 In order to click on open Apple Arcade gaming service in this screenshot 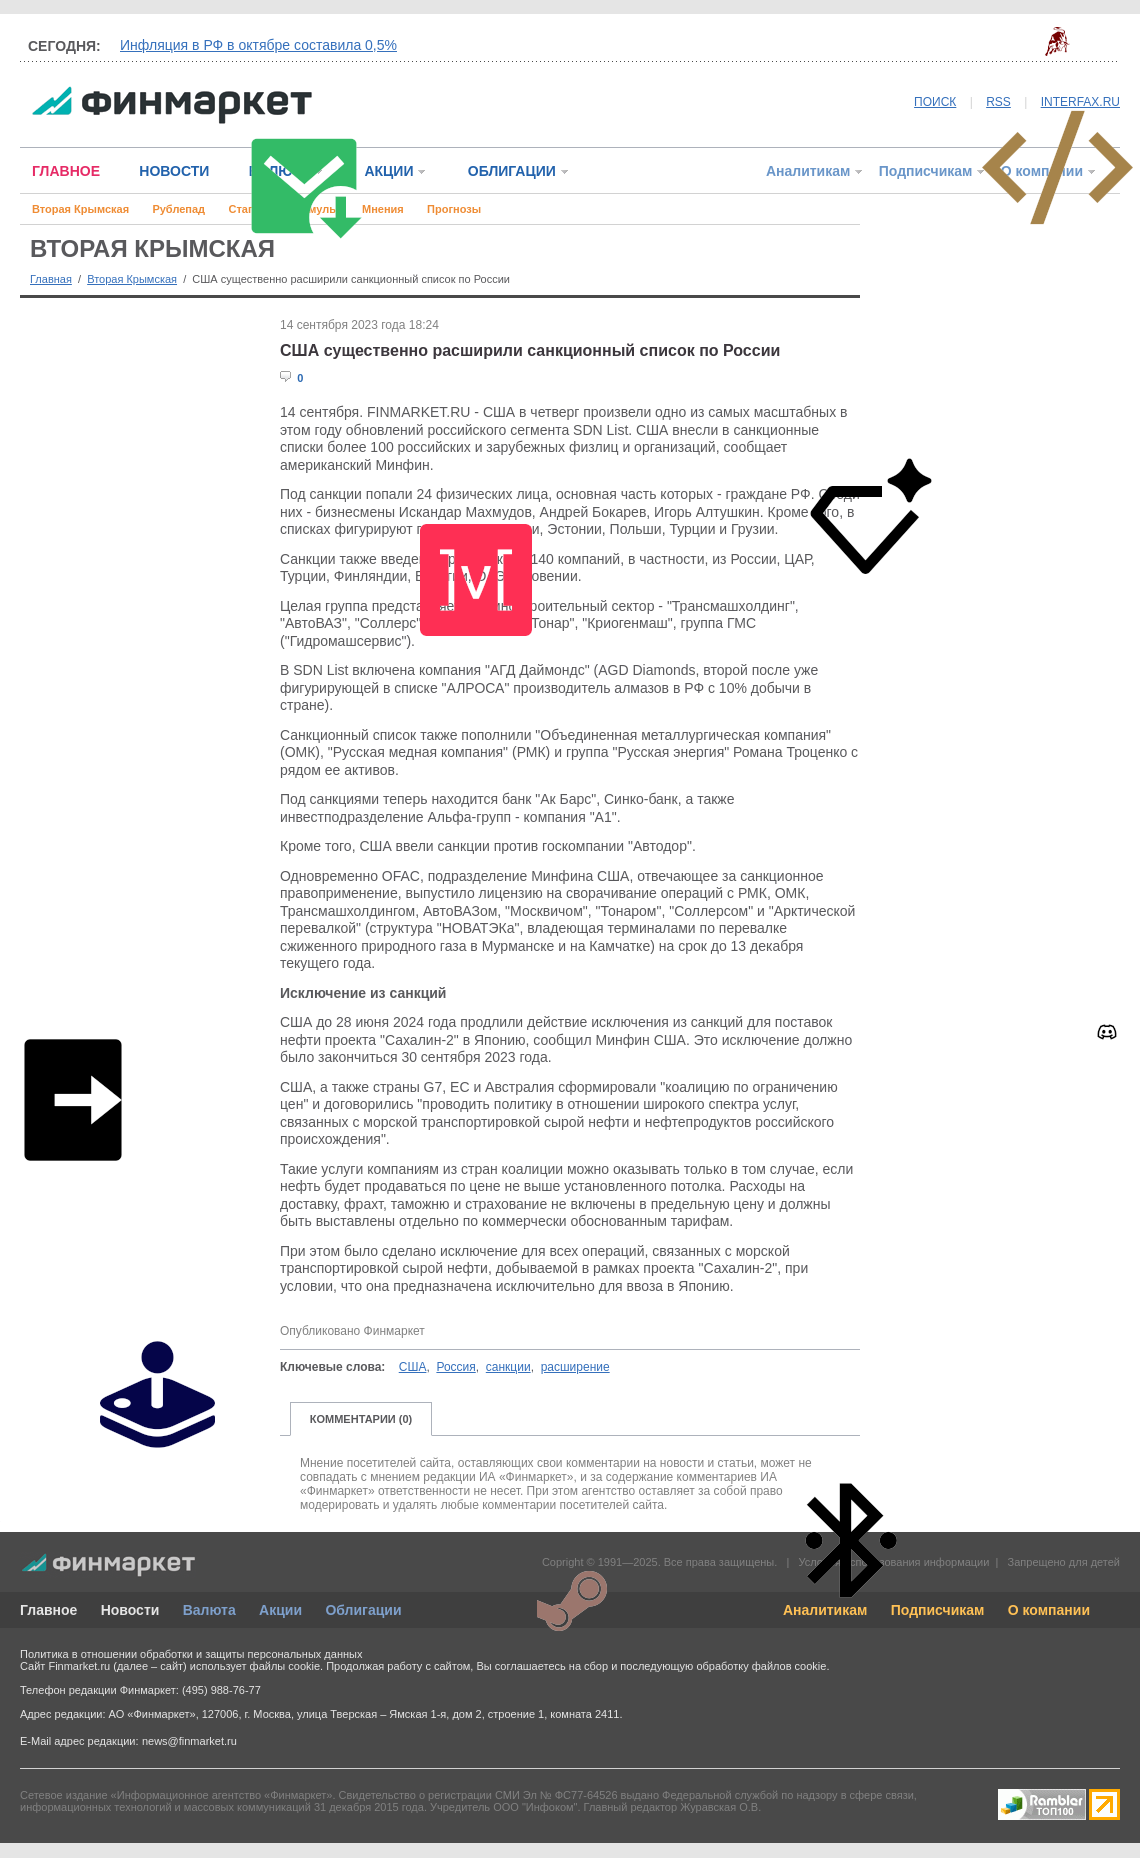, I will do `click(157, 1394)`.